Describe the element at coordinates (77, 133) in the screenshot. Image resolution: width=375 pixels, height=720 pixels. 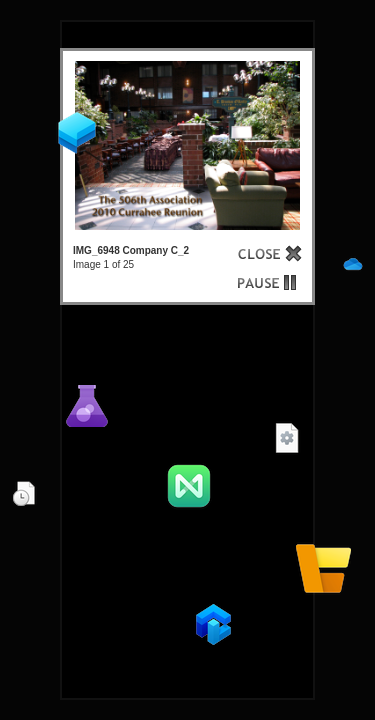
I see `open the assistant app` at that location.